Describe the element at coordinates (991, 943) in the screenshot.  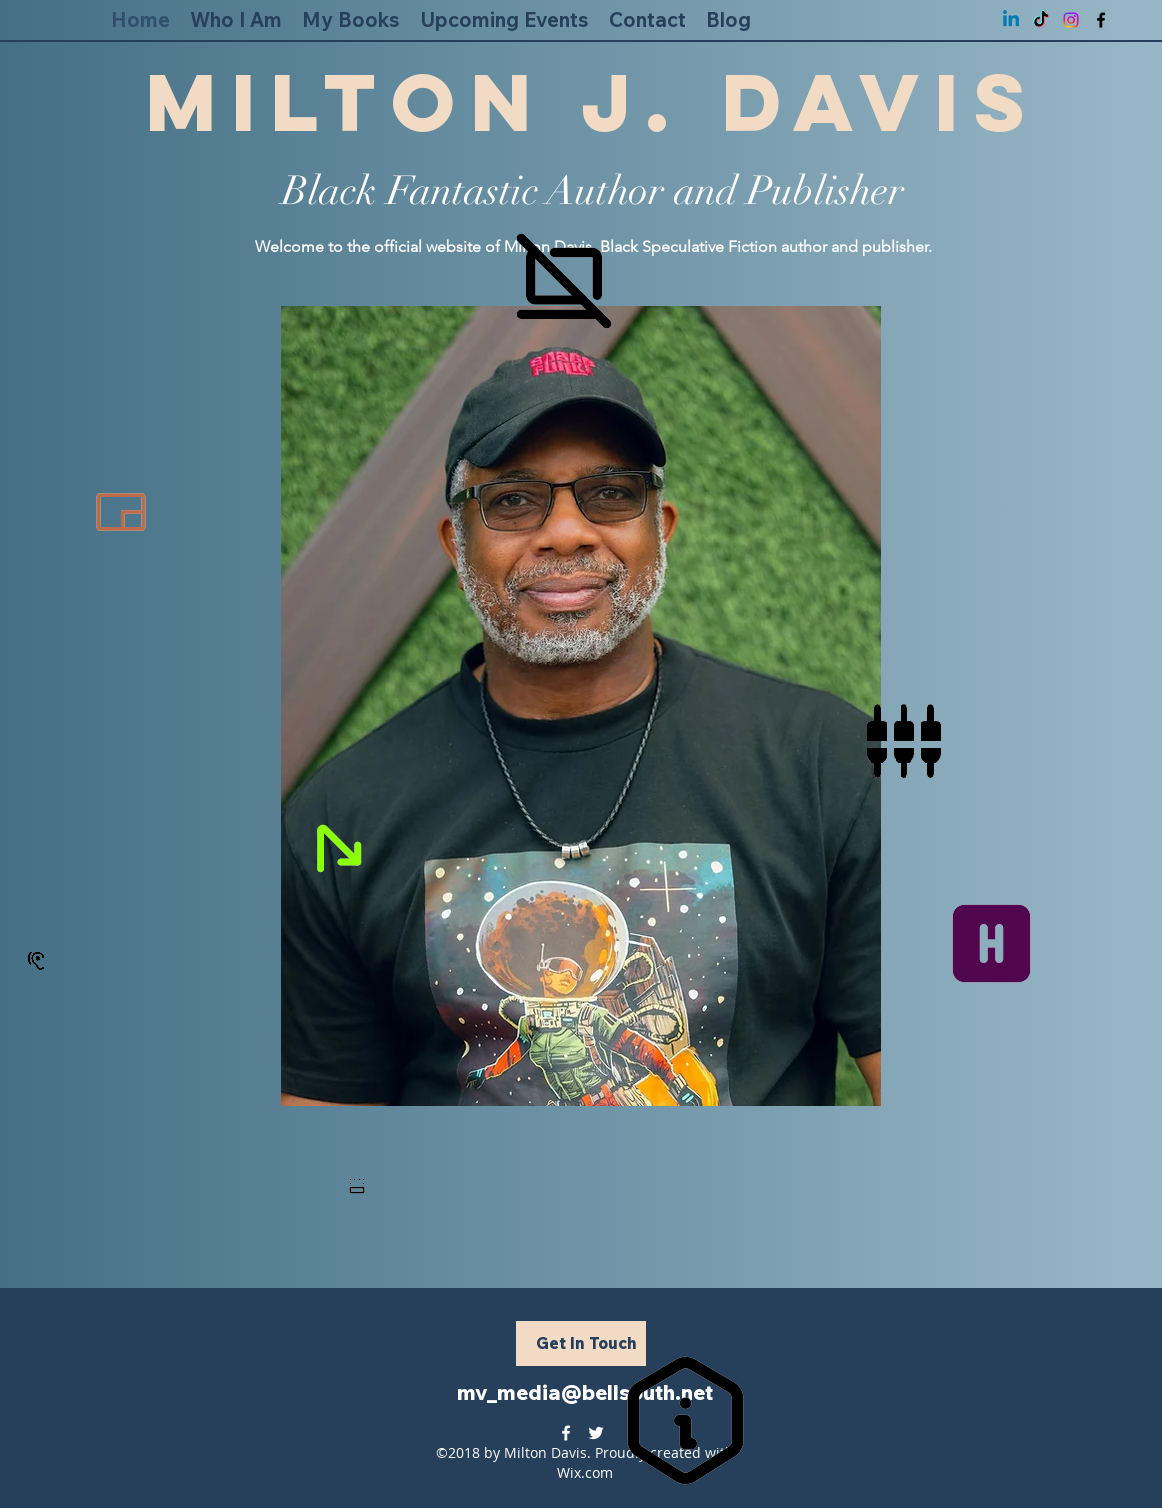
I see `hospital or healthcare location marker` at that location.